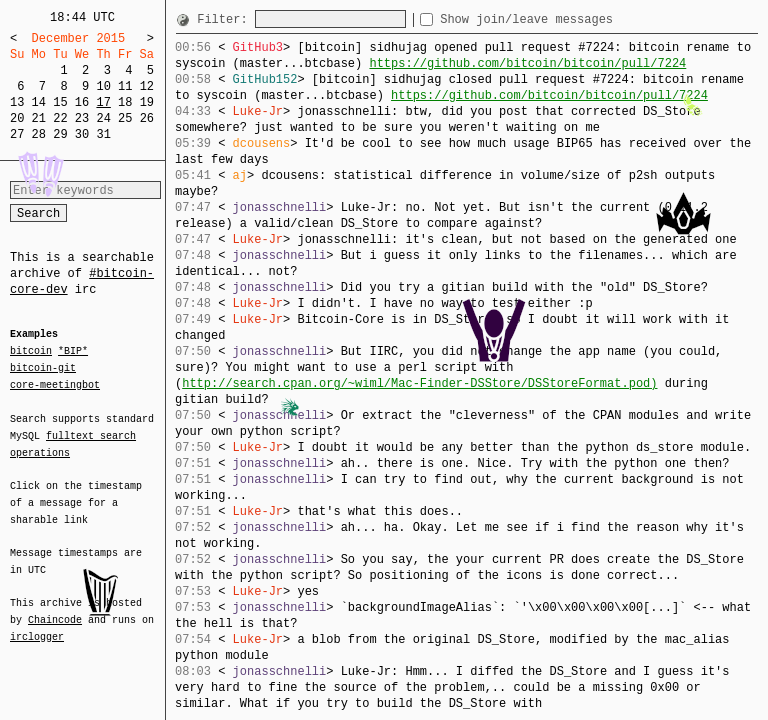 Image resolution: width=768 pixels, height=720 pixels. What do you see at coordinates (290, 407) in the screenshot?
I see `porcupine character or creature in a game` at bounding box center [290, 407].